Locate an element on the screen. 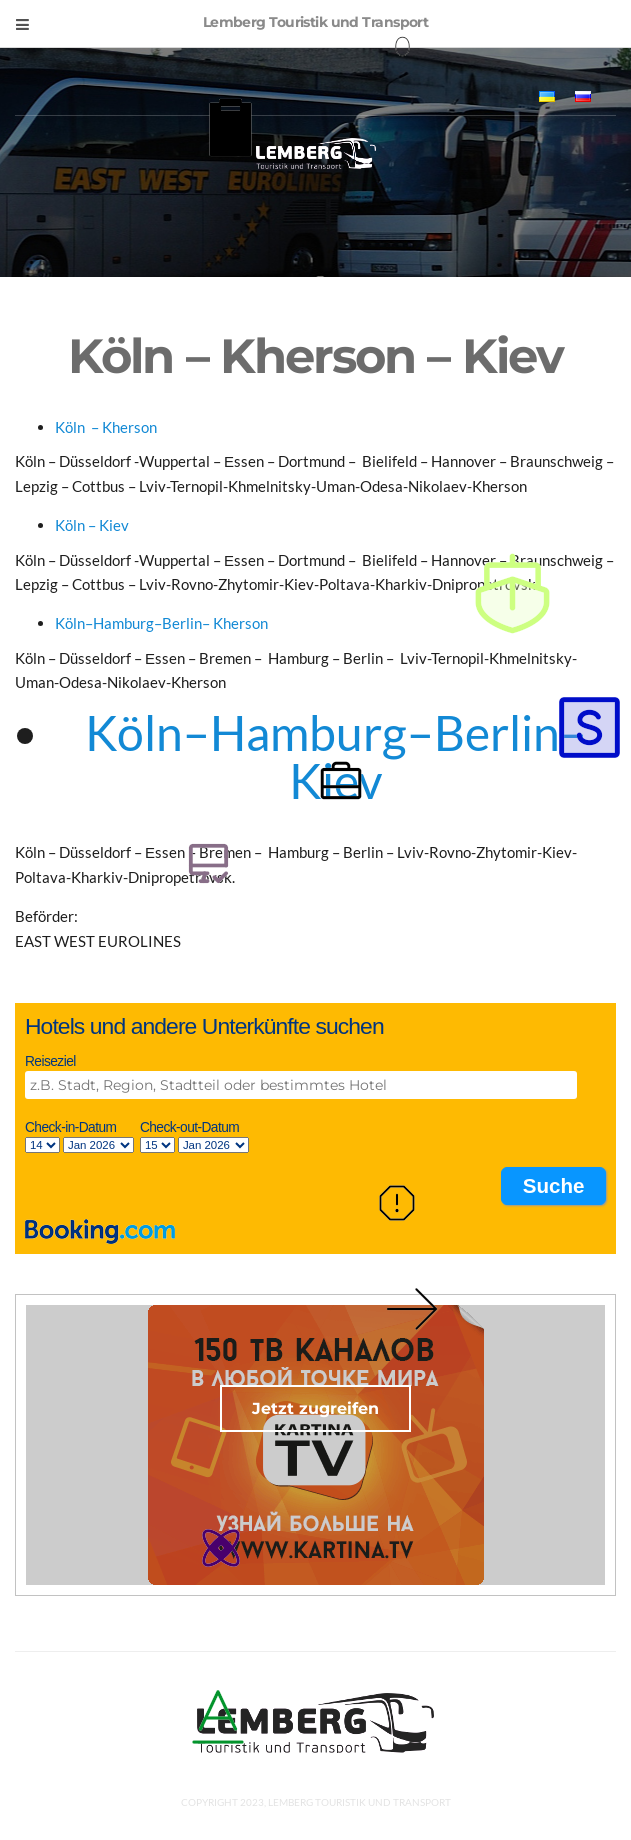 The width and height of the screenshot is (631, 1840). navigate to the next item or page is located at coordinates (412, 1309).